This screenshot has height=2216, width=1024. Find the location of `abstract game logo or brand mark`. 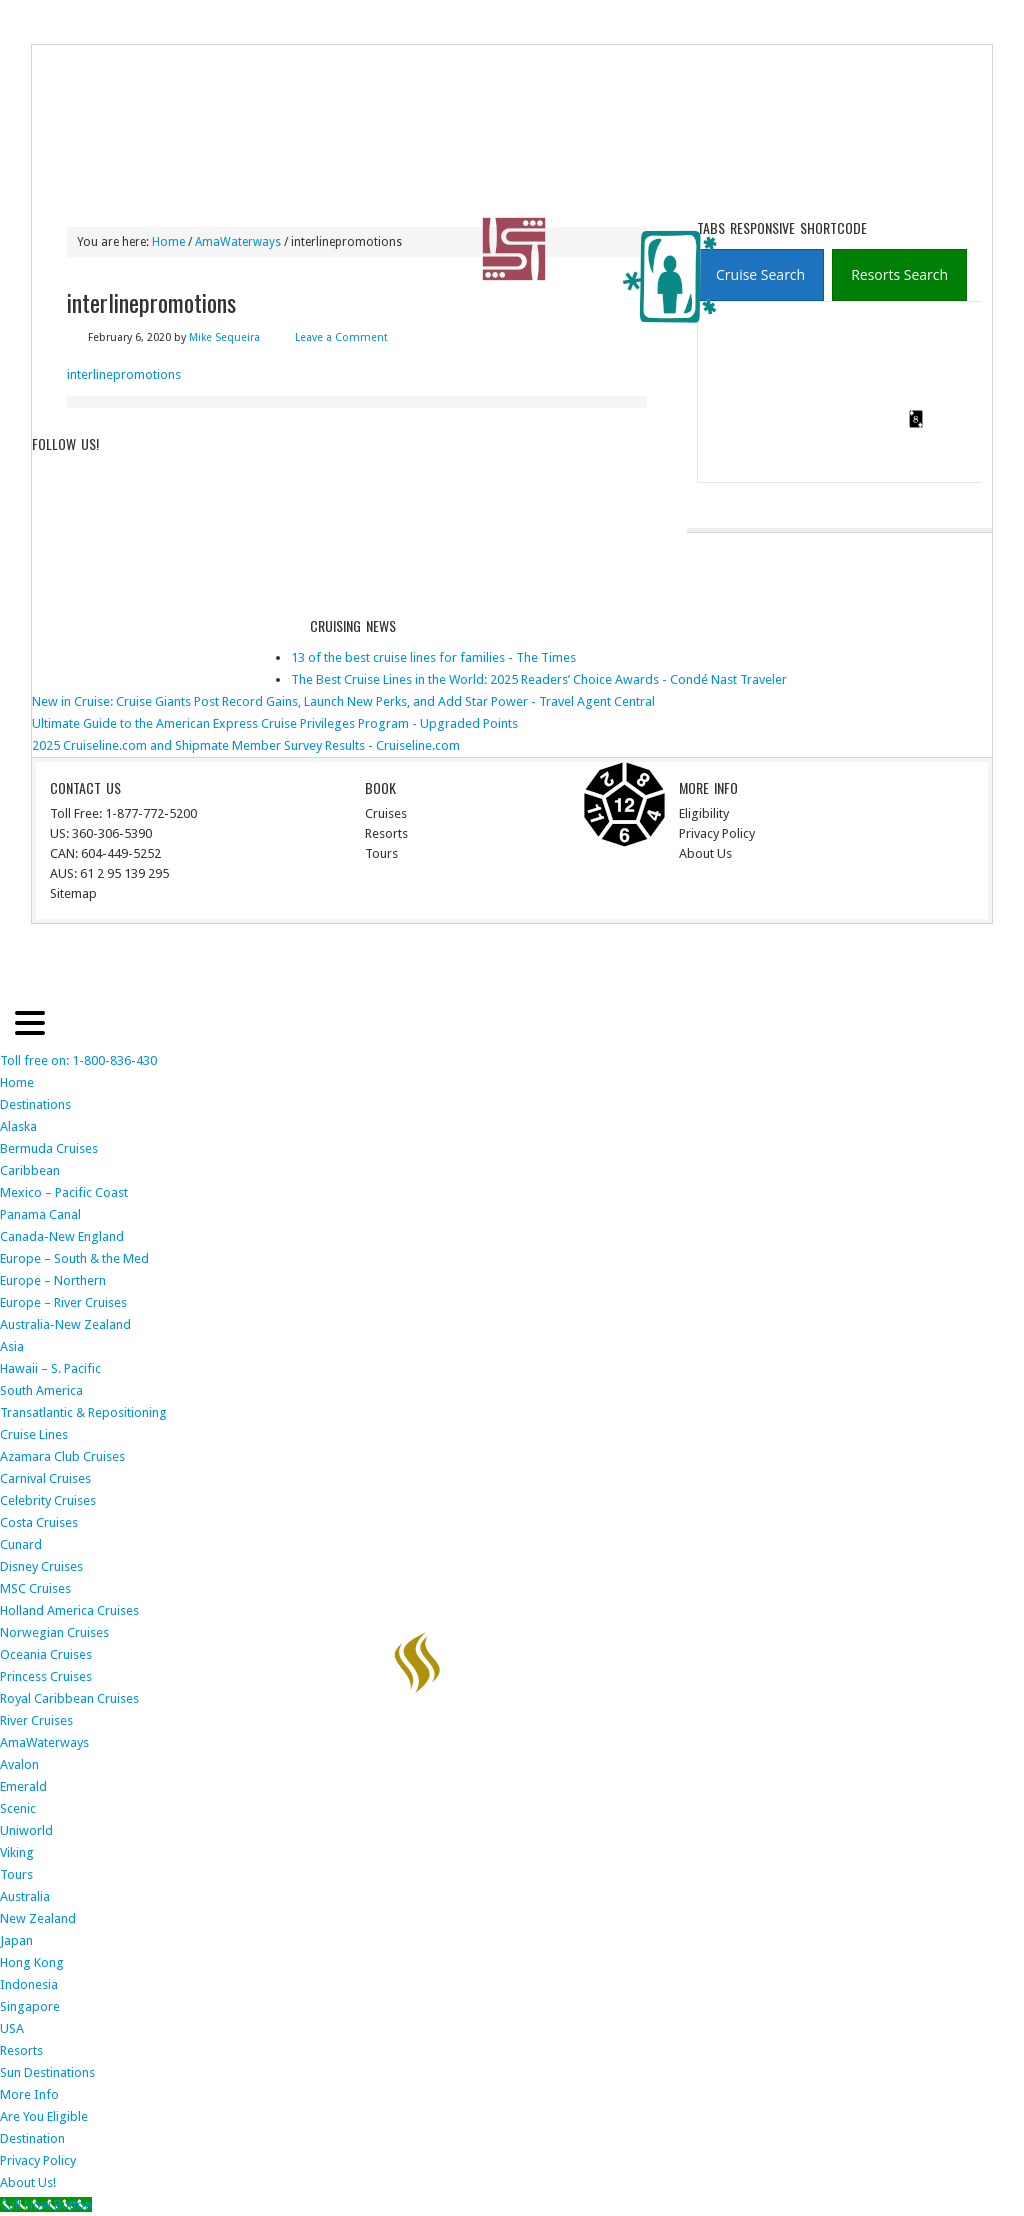

abstract game logo or brand mark is located at coordinates (514, 249).